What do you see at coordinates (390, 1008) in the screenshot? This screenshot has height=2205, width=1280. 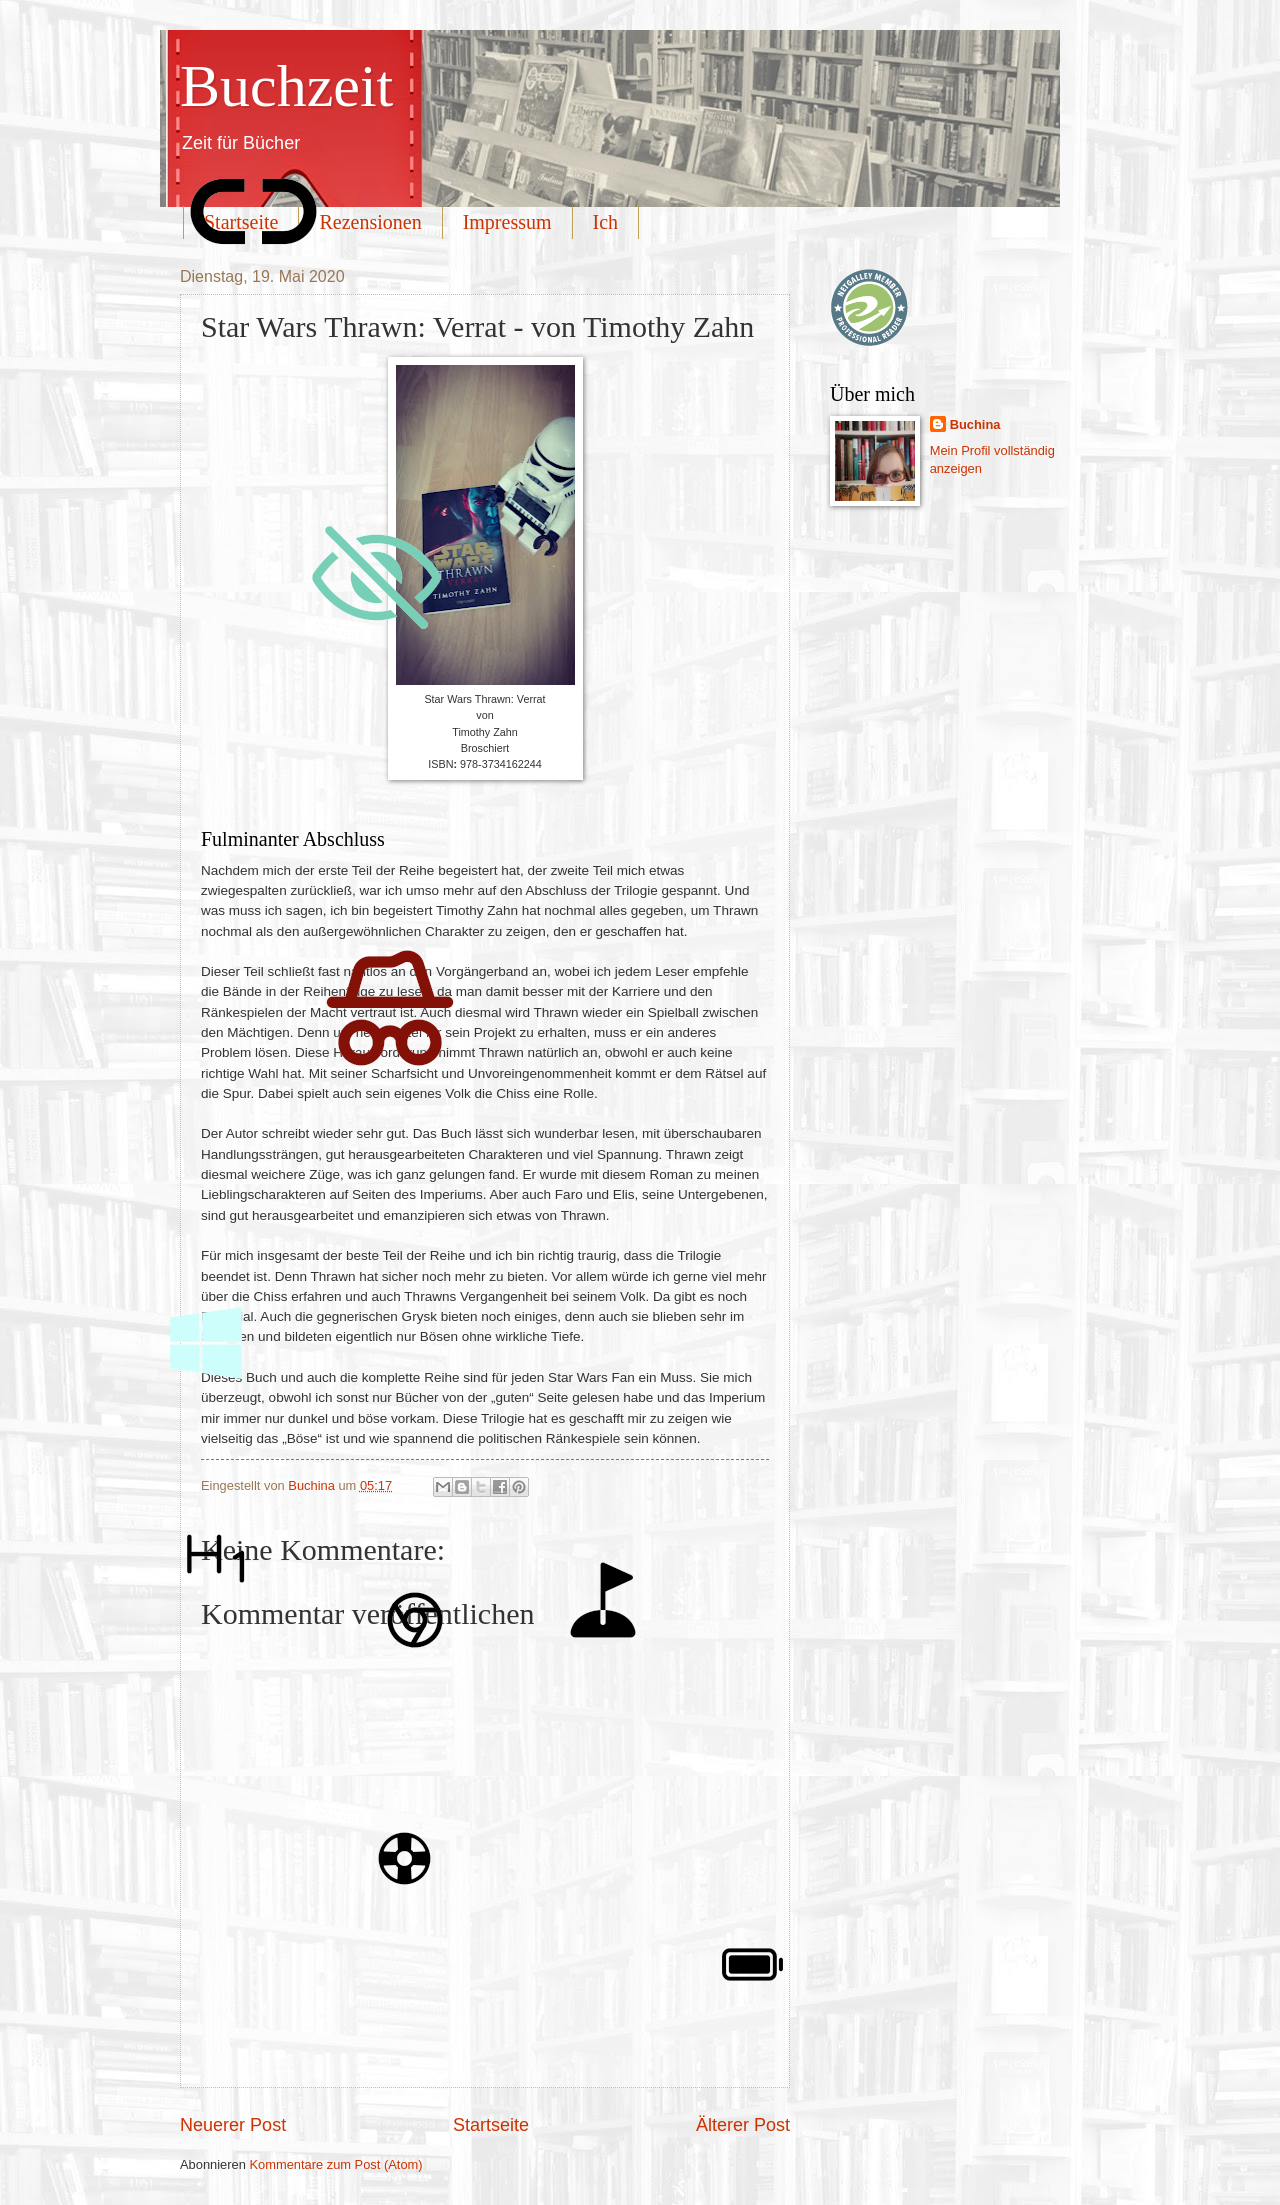 I see `enable incognito or private browsing mode` at bounding box center [390, 1008].